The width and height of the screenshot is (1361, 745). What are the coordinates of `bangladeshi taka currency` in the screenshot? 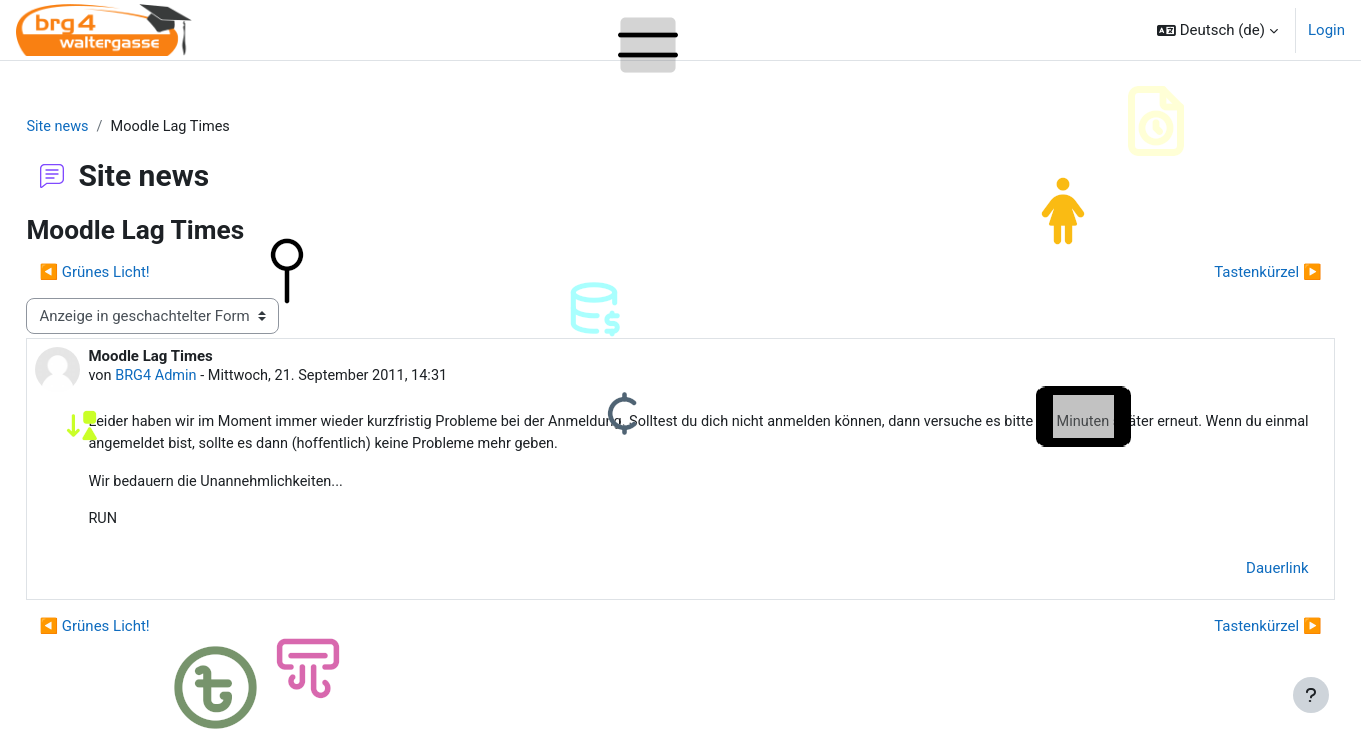 It's located at (215, 687).